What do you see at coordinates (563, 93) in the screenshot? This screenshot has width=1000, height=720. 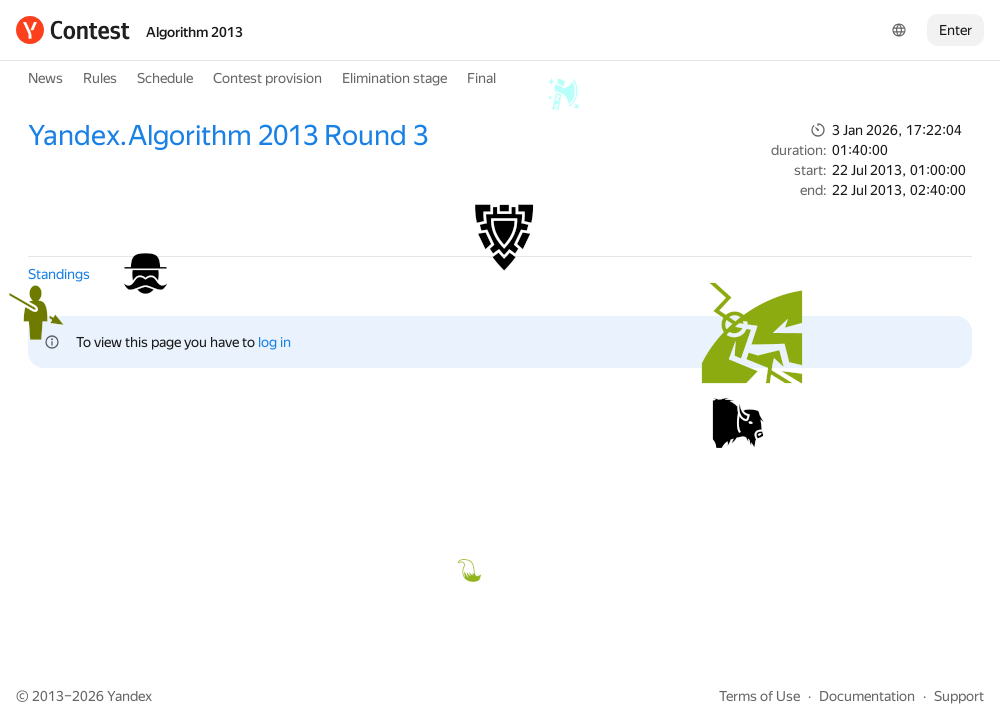 I see `equip a magic or enchanted axe weapon` at bounding box center [563, 93].